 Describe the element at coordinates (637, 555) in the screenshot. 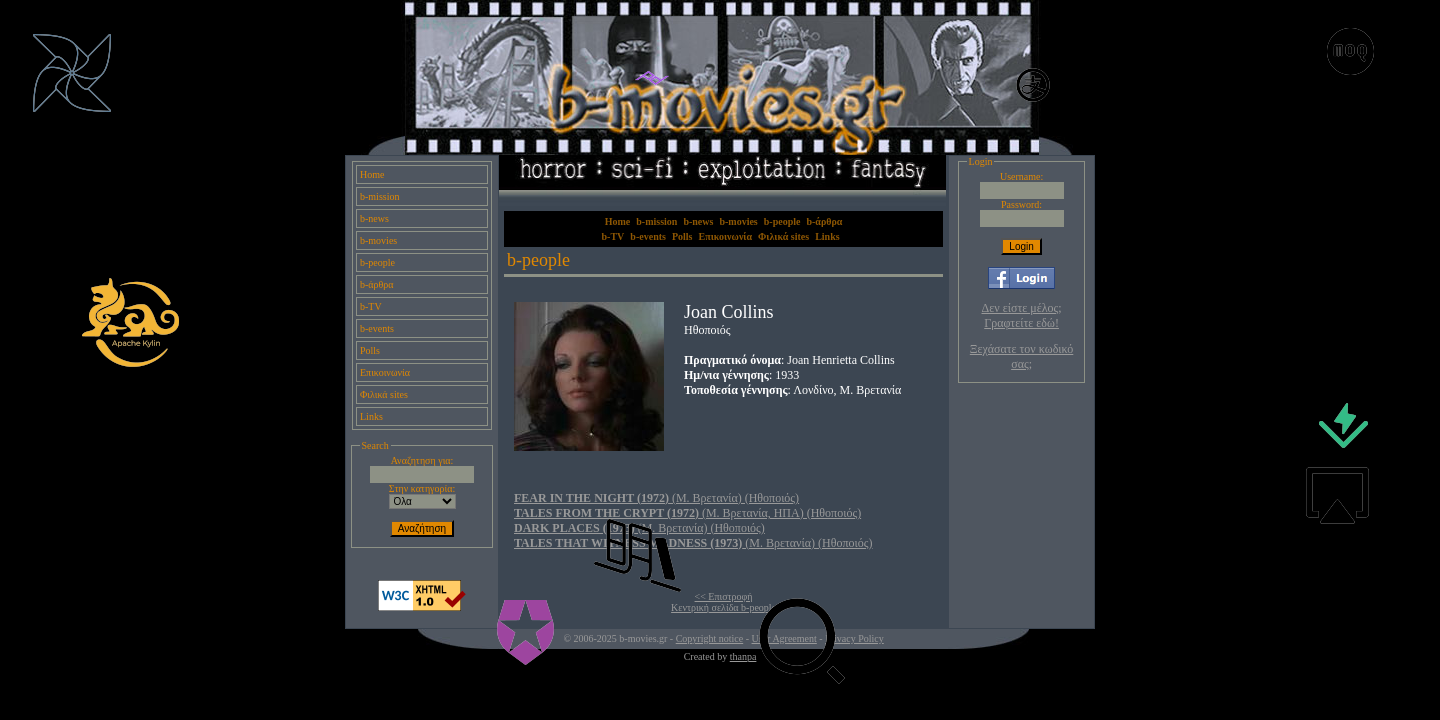

I see `open the Kenmei manga tracking app` at that location.